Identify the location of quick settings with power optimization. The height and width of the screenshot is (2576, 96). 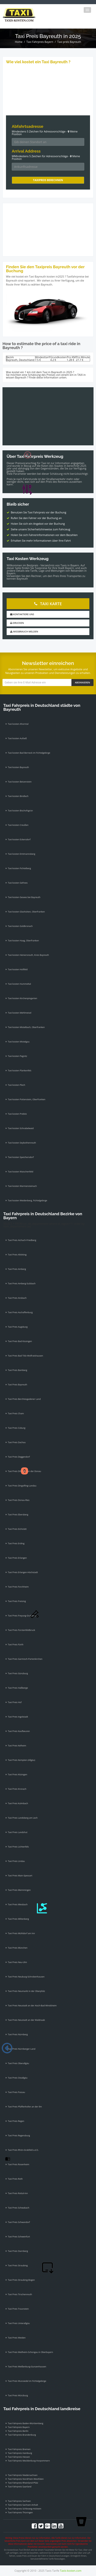
(27, 489).